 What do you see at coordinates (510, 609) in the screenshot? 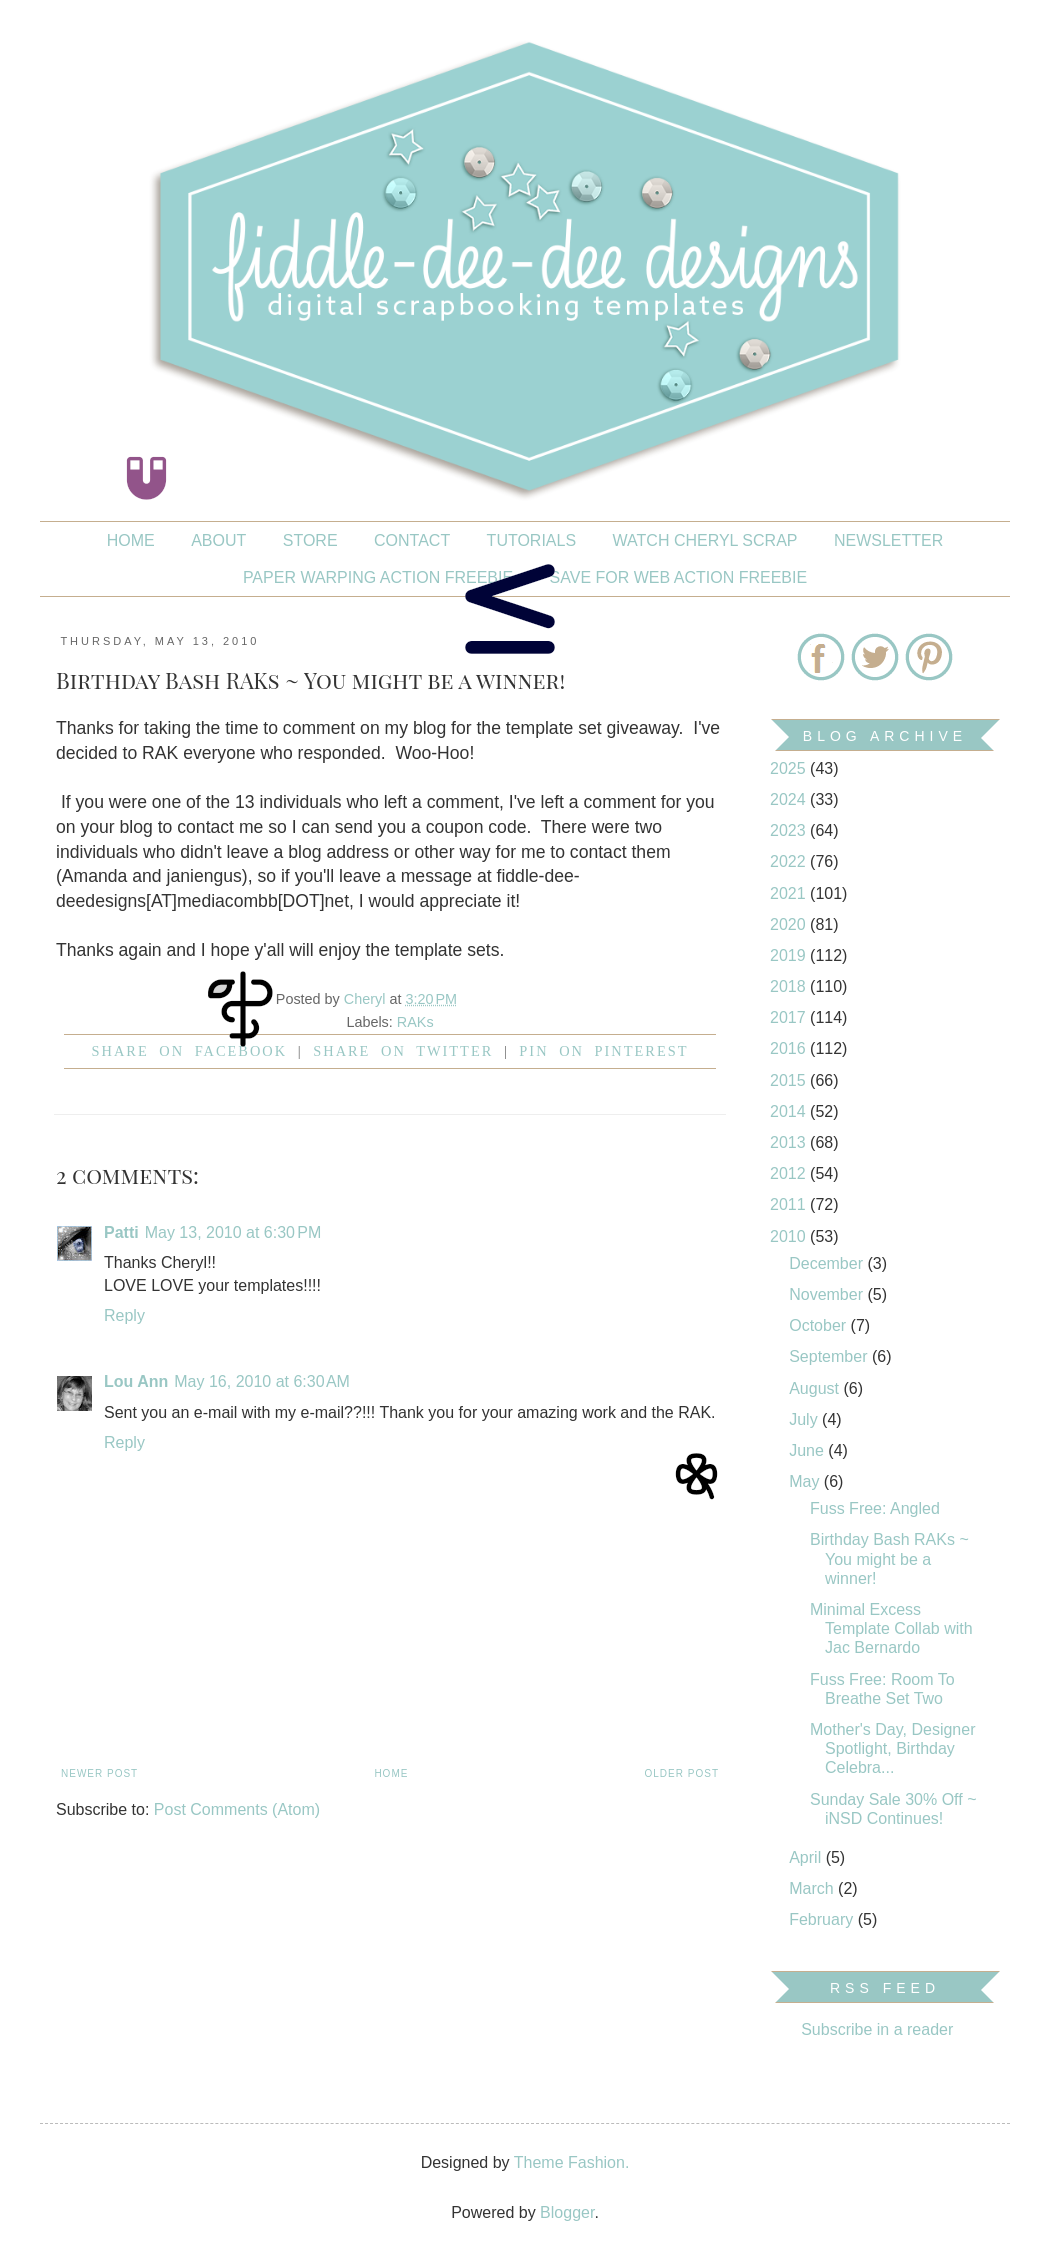
I see `less than or equal to comparison operator` at bounding box center [510, 609].